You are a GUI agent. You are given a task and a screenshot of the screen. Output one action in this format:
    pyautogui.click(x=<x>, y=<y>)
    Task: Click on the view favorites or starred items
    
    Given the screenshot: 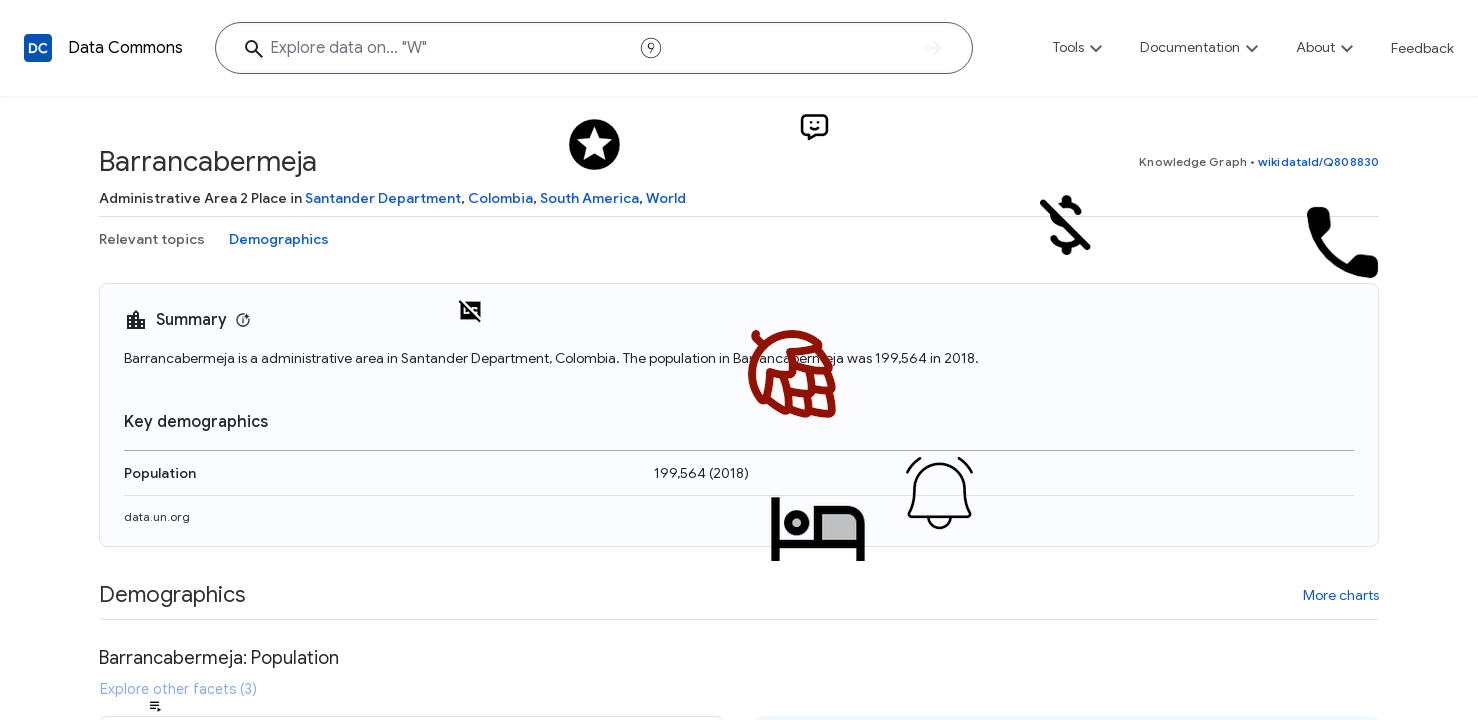 What is the action you would take?
    pyautogui.click(x=594, y=144)
    